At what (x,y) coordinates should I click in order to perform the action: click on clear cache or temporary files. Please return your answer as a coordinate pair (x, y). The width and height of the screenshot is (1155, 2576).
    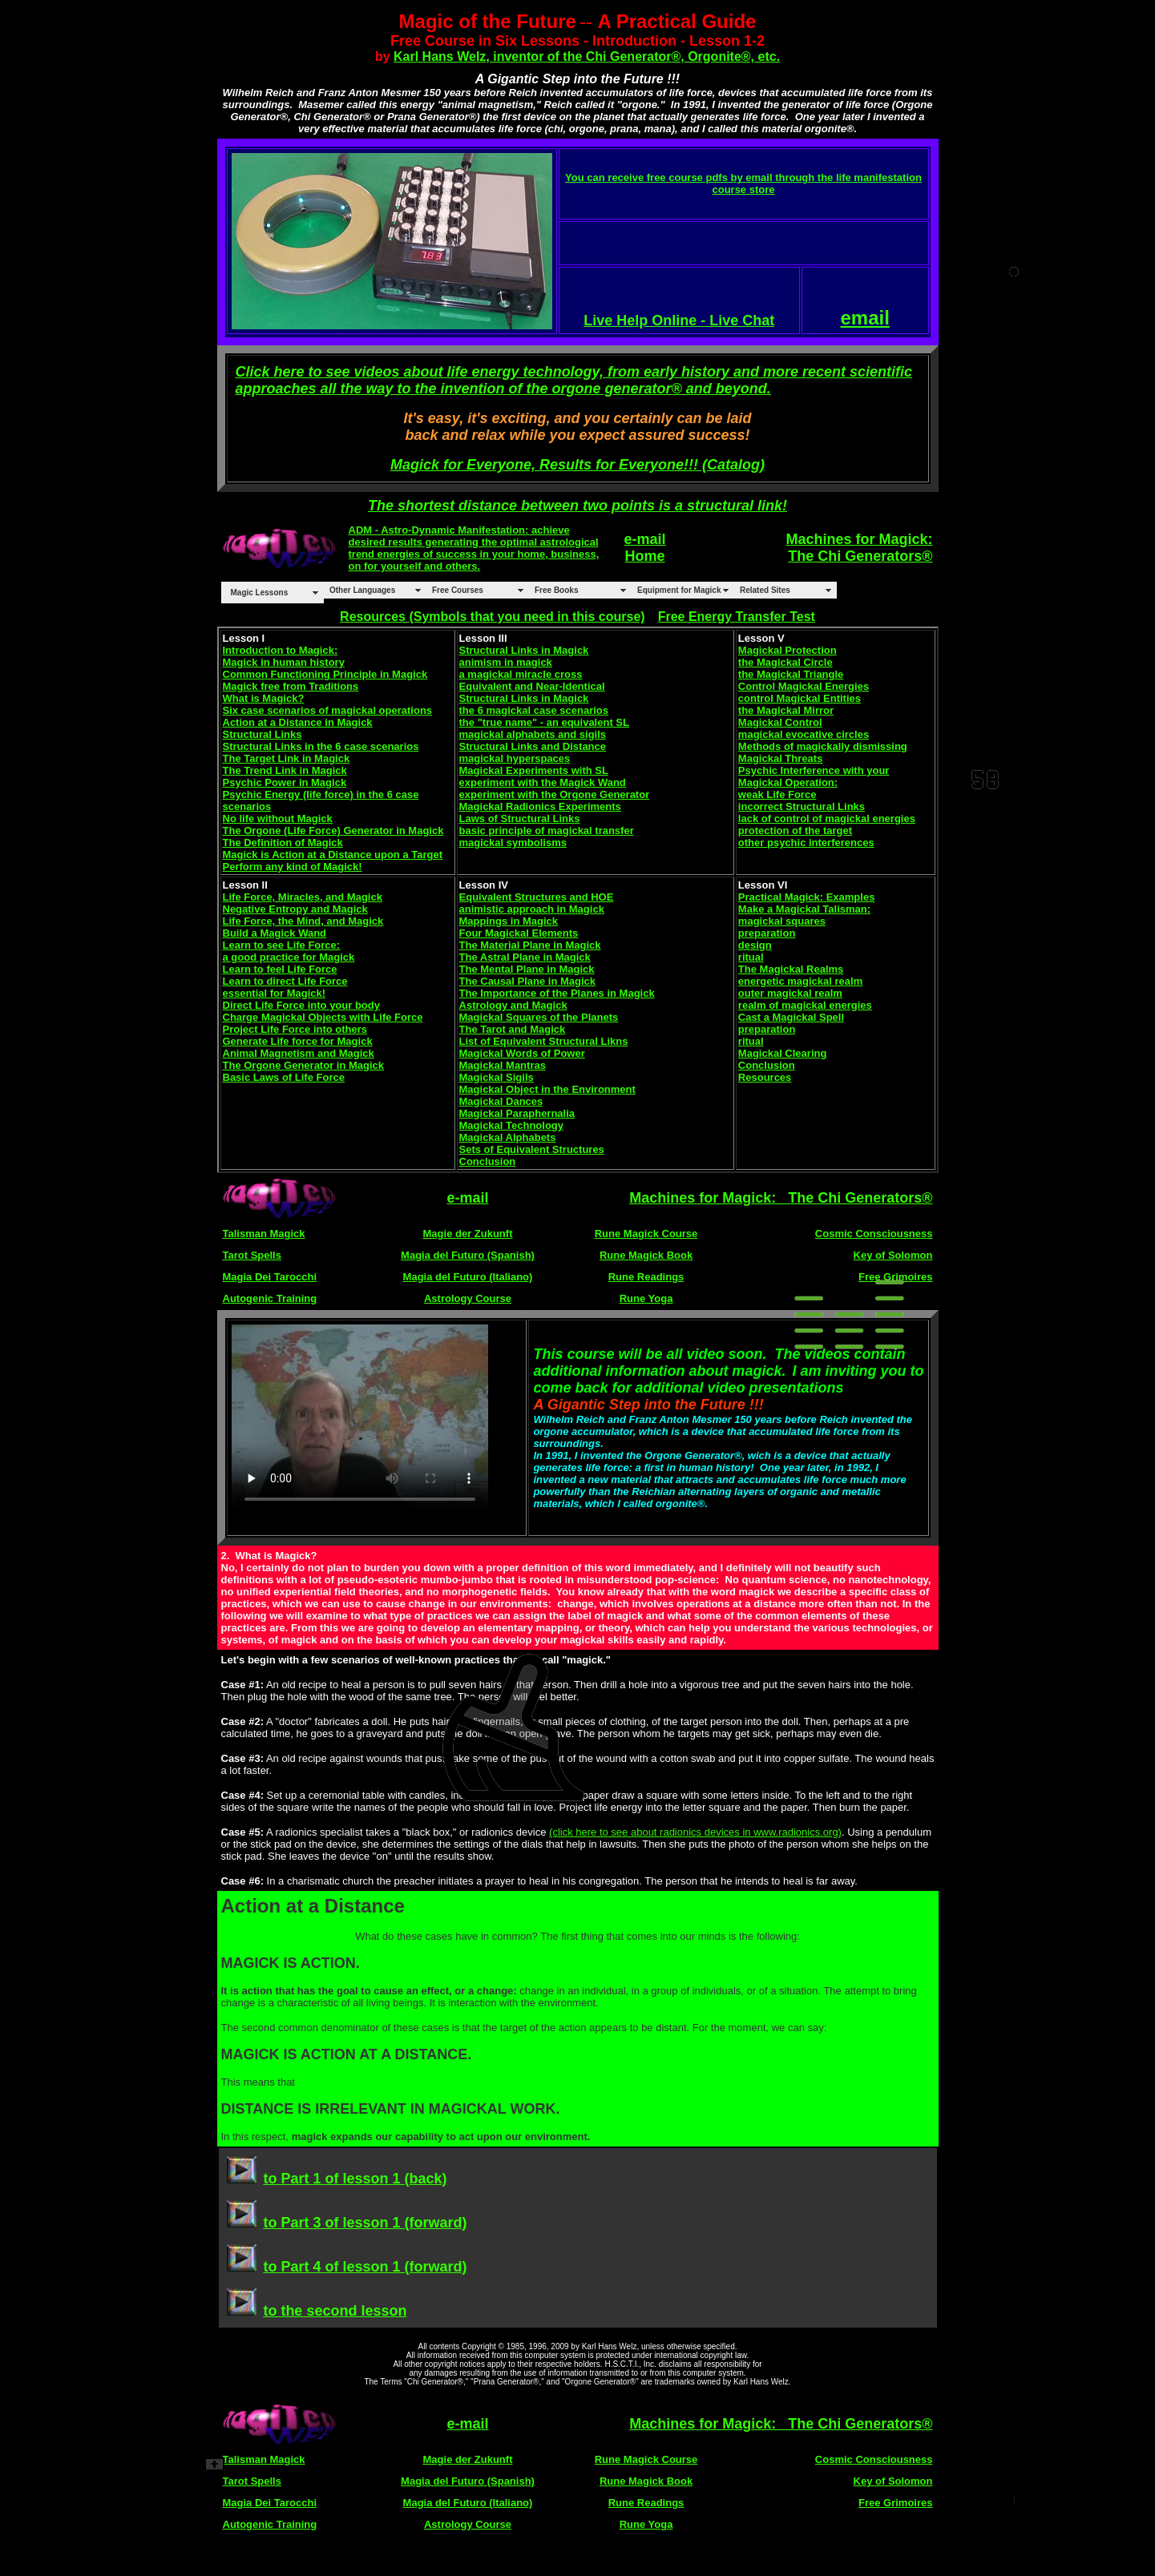
    Looking at the image, I should click on (511, 1732).